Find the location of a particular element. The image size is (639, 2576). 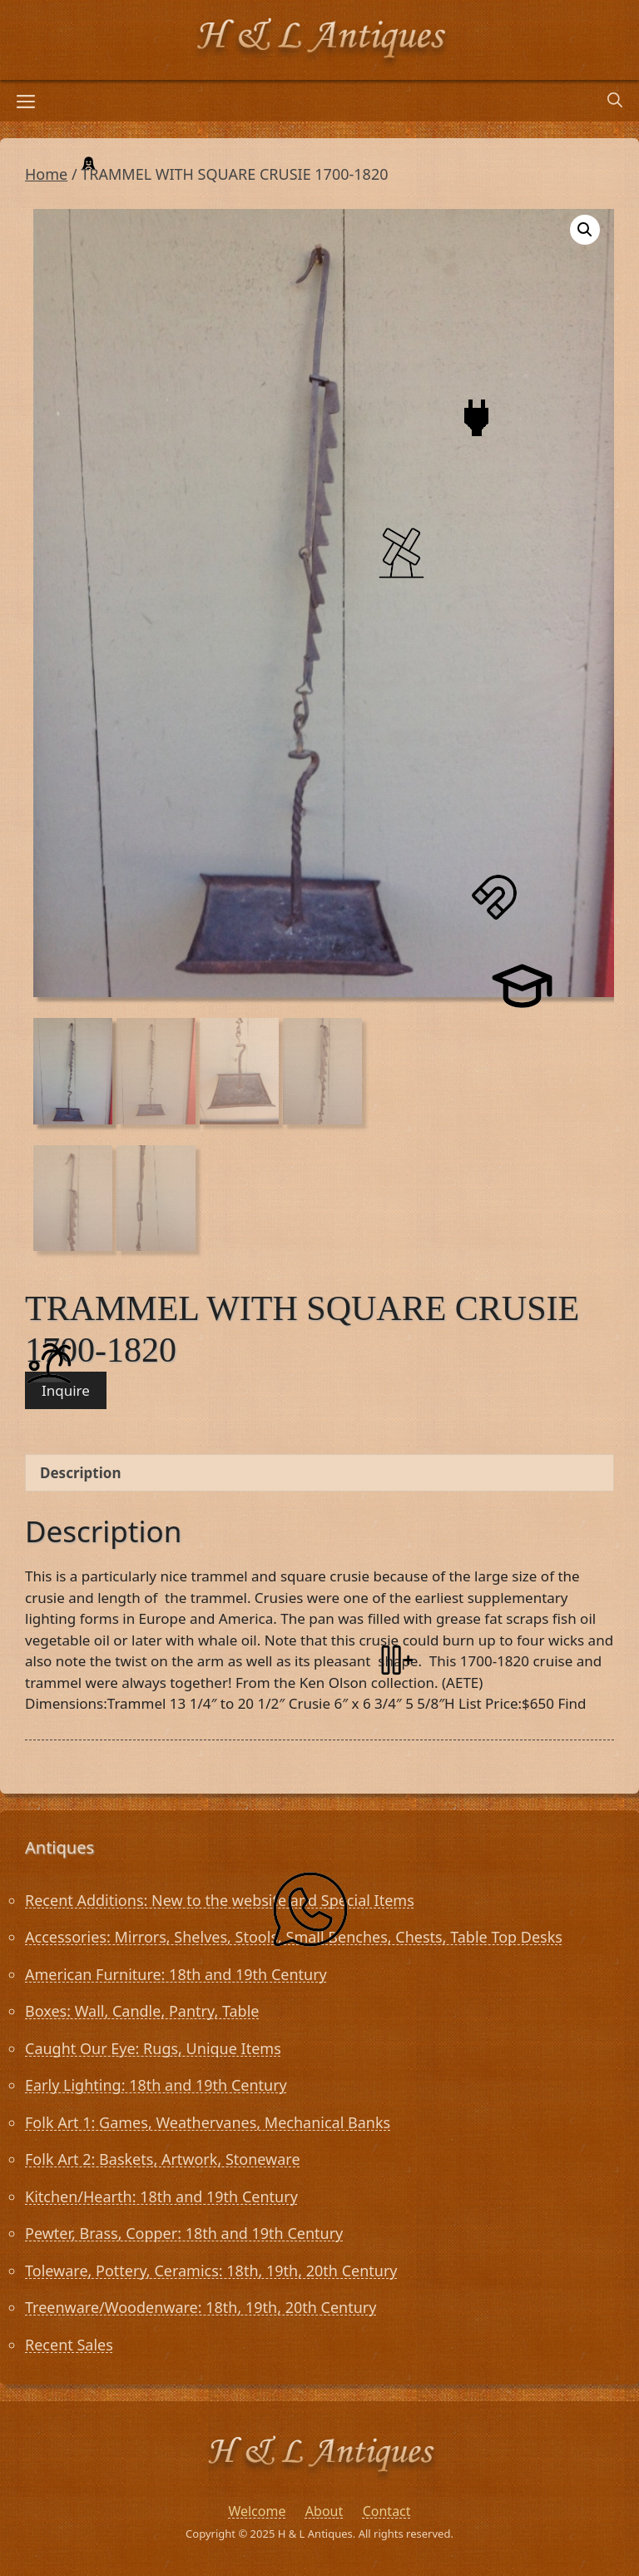

add a new column to the right is located at coordinates (394, 1660).